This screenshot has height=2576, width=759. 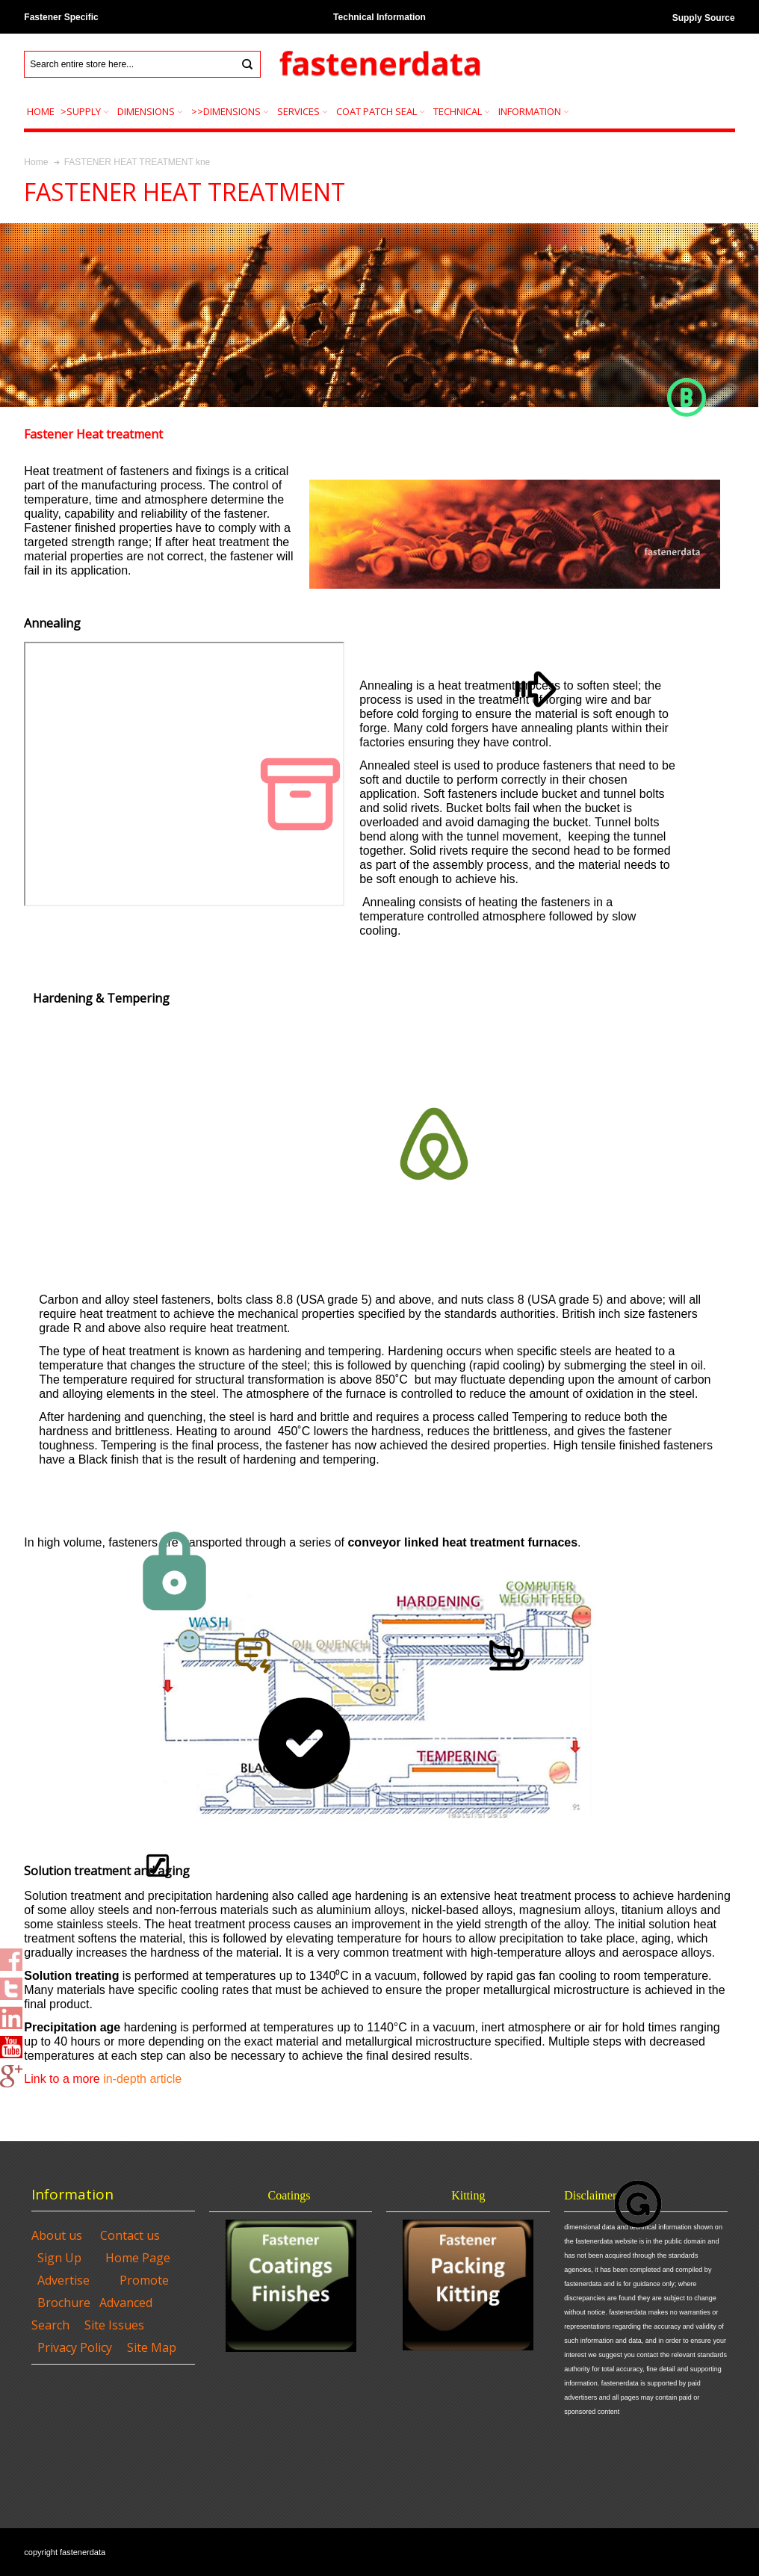 I want to click on archive this item, so click(x=300, y=794).